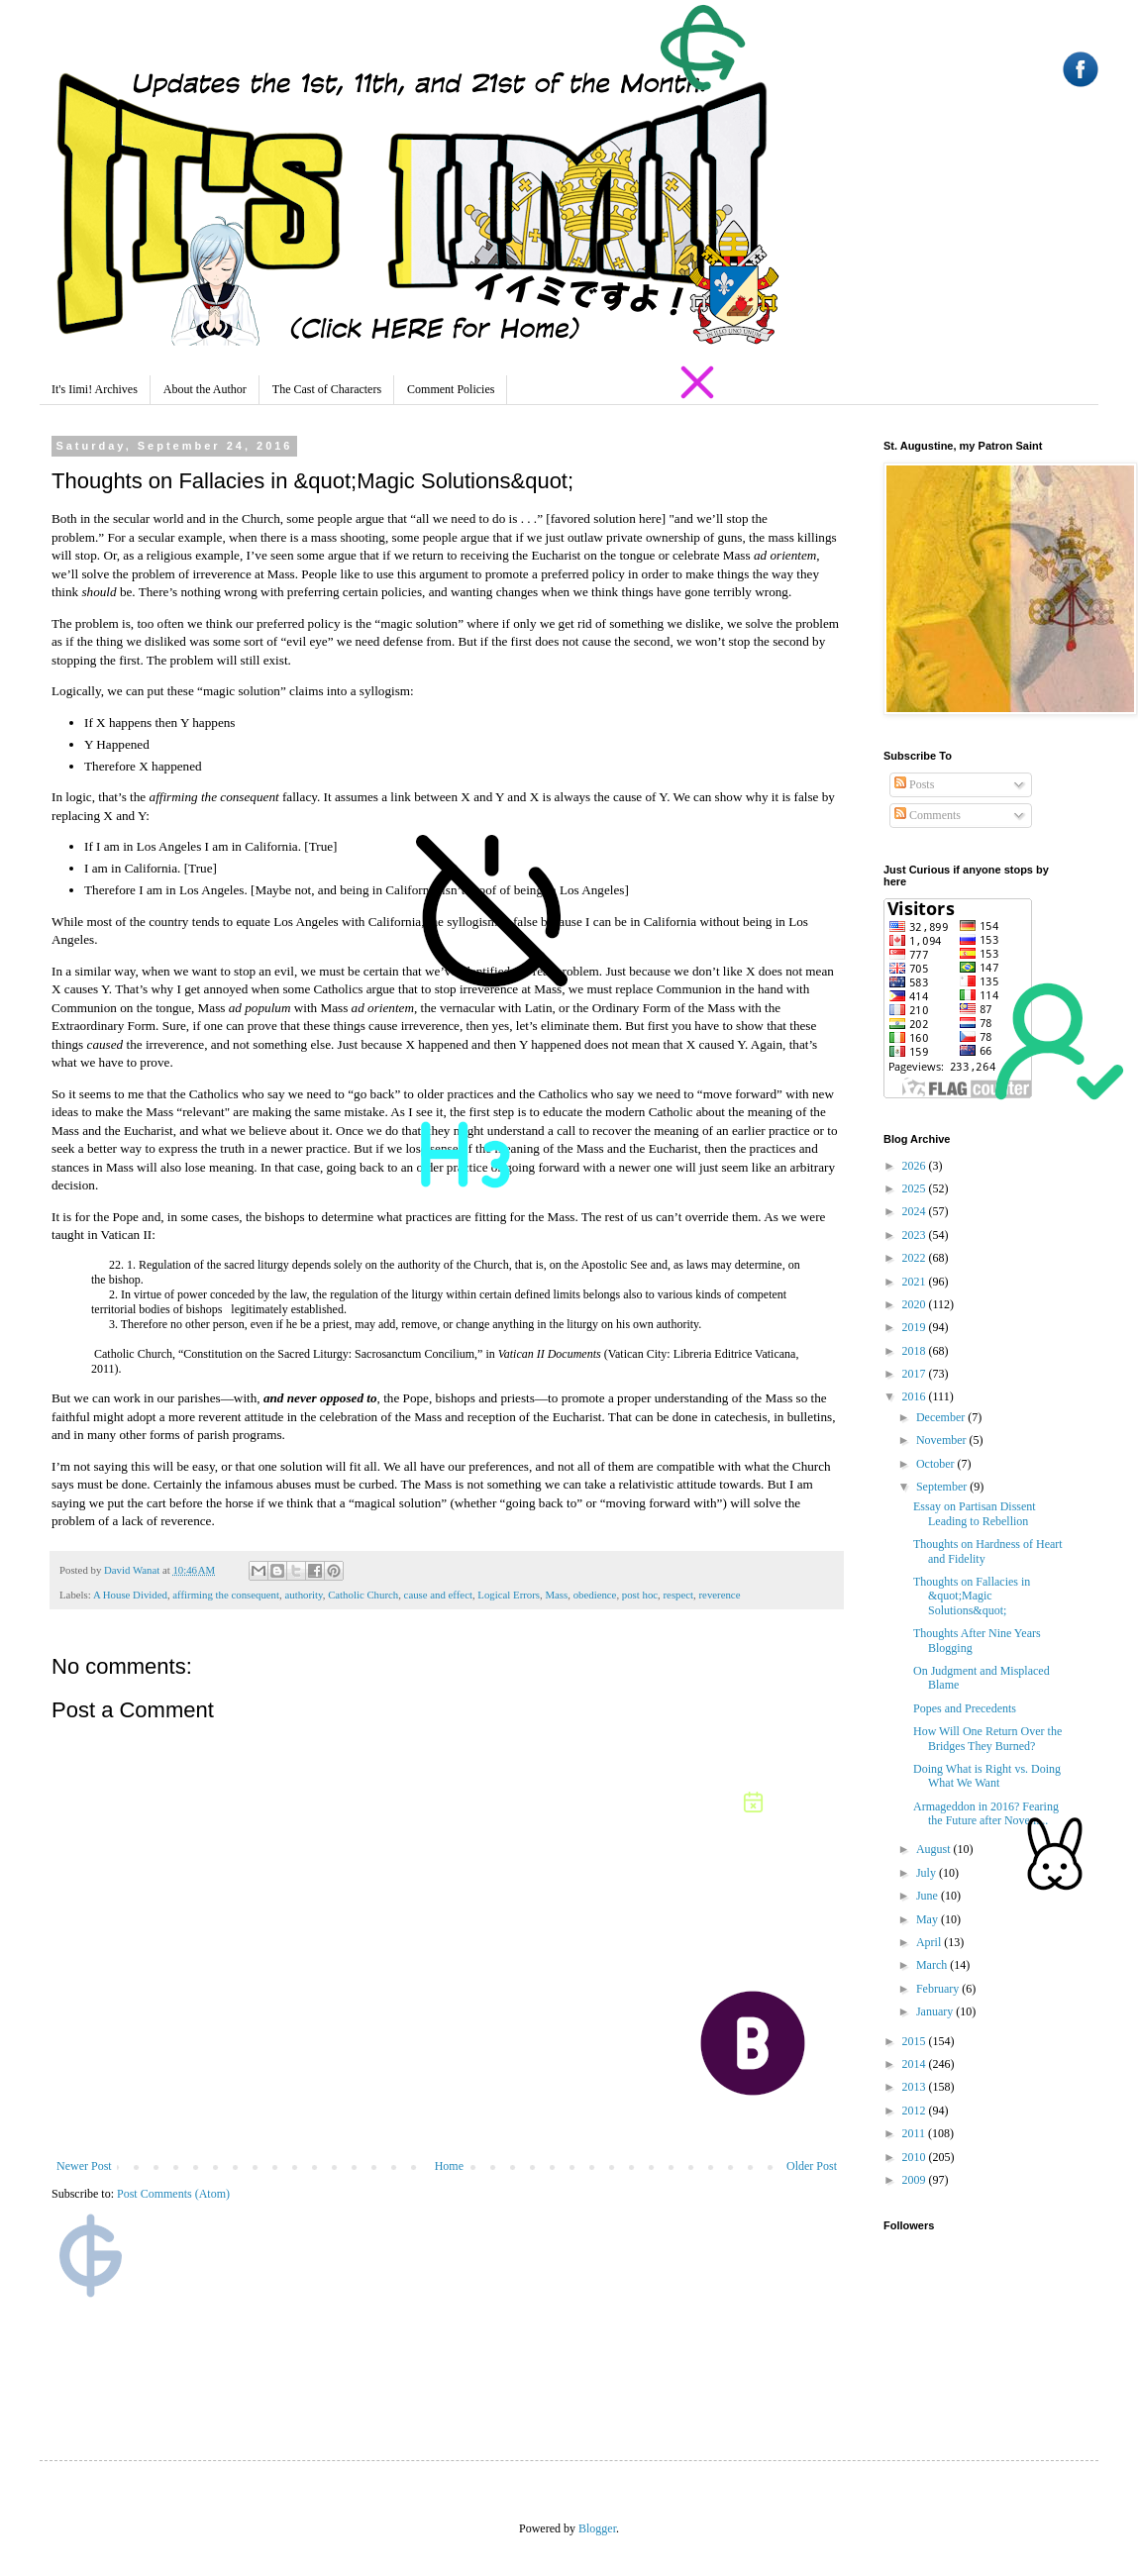 Image resolution: width=1138 pixels, height=2576 pixels. Describe the element at coordinates (697, 382) in the screenshot. I see `close the current window or dialog` at that location.